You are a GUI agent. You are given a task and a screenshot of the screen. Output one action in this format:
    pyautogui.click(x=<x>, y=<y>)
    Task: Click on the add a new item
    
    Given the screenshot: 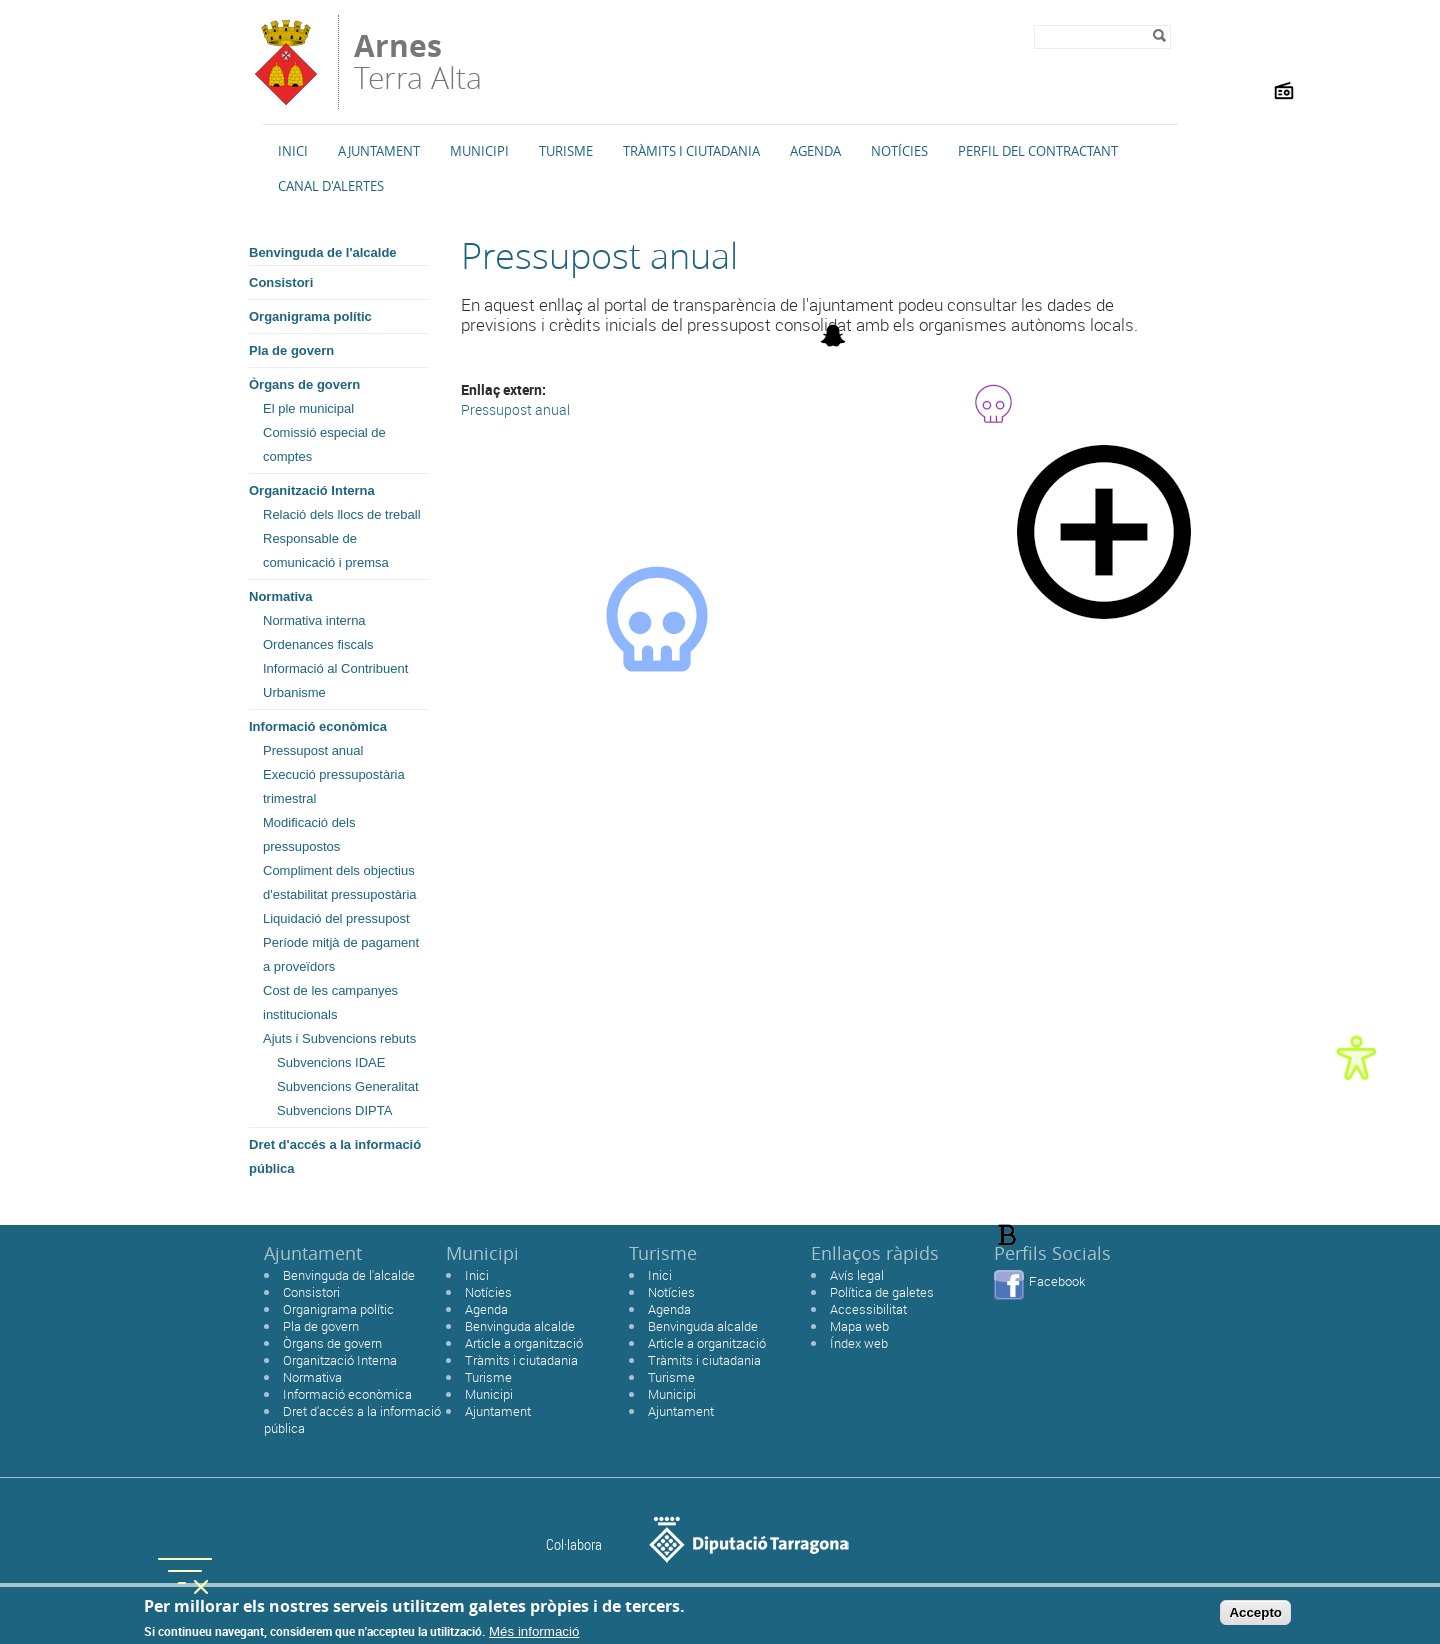 What is the action you would take?
    pyautogui.click(x=1104, y=532)
    